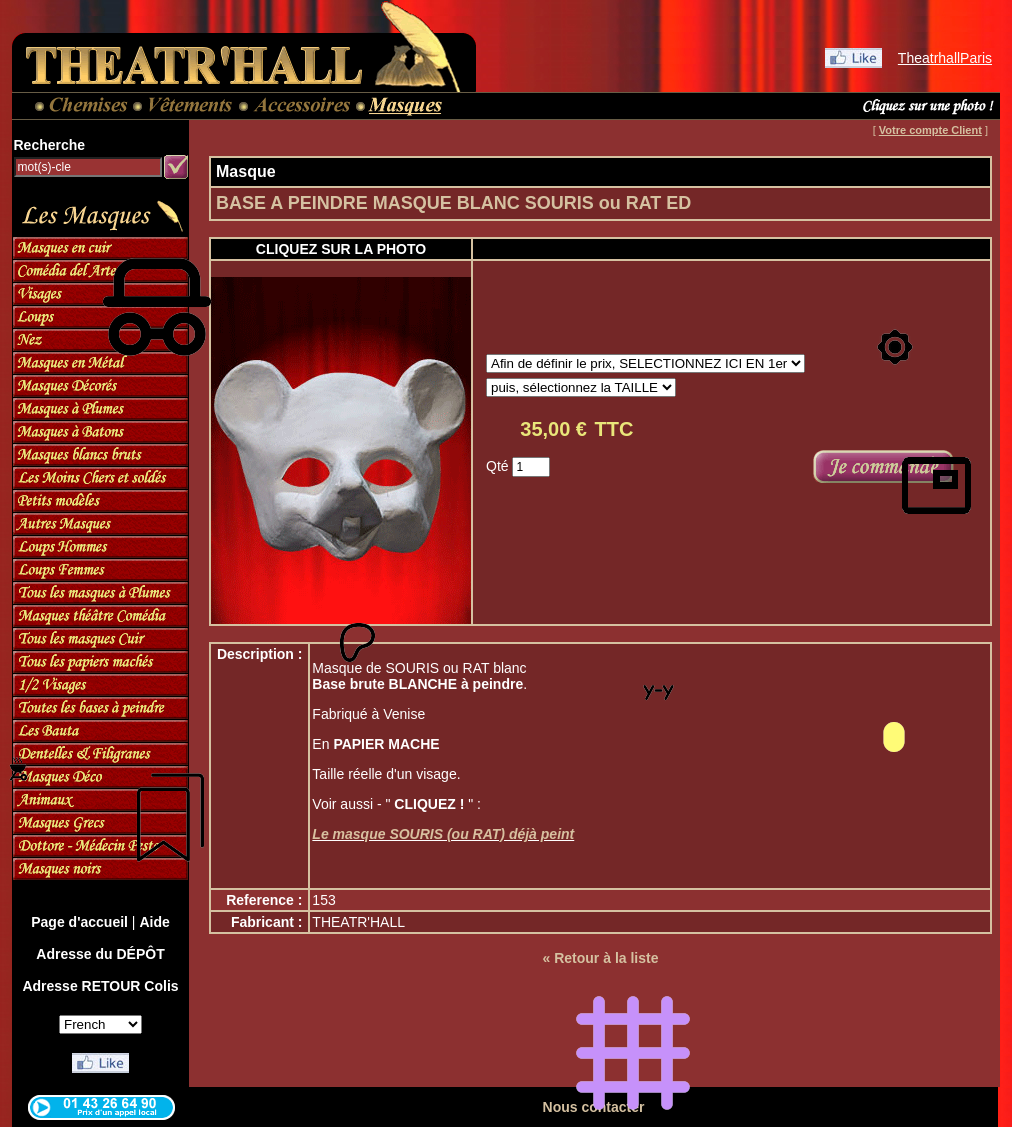  I want to click on represents a mathematical subtraction operation (y minus y), so click(658, 690).